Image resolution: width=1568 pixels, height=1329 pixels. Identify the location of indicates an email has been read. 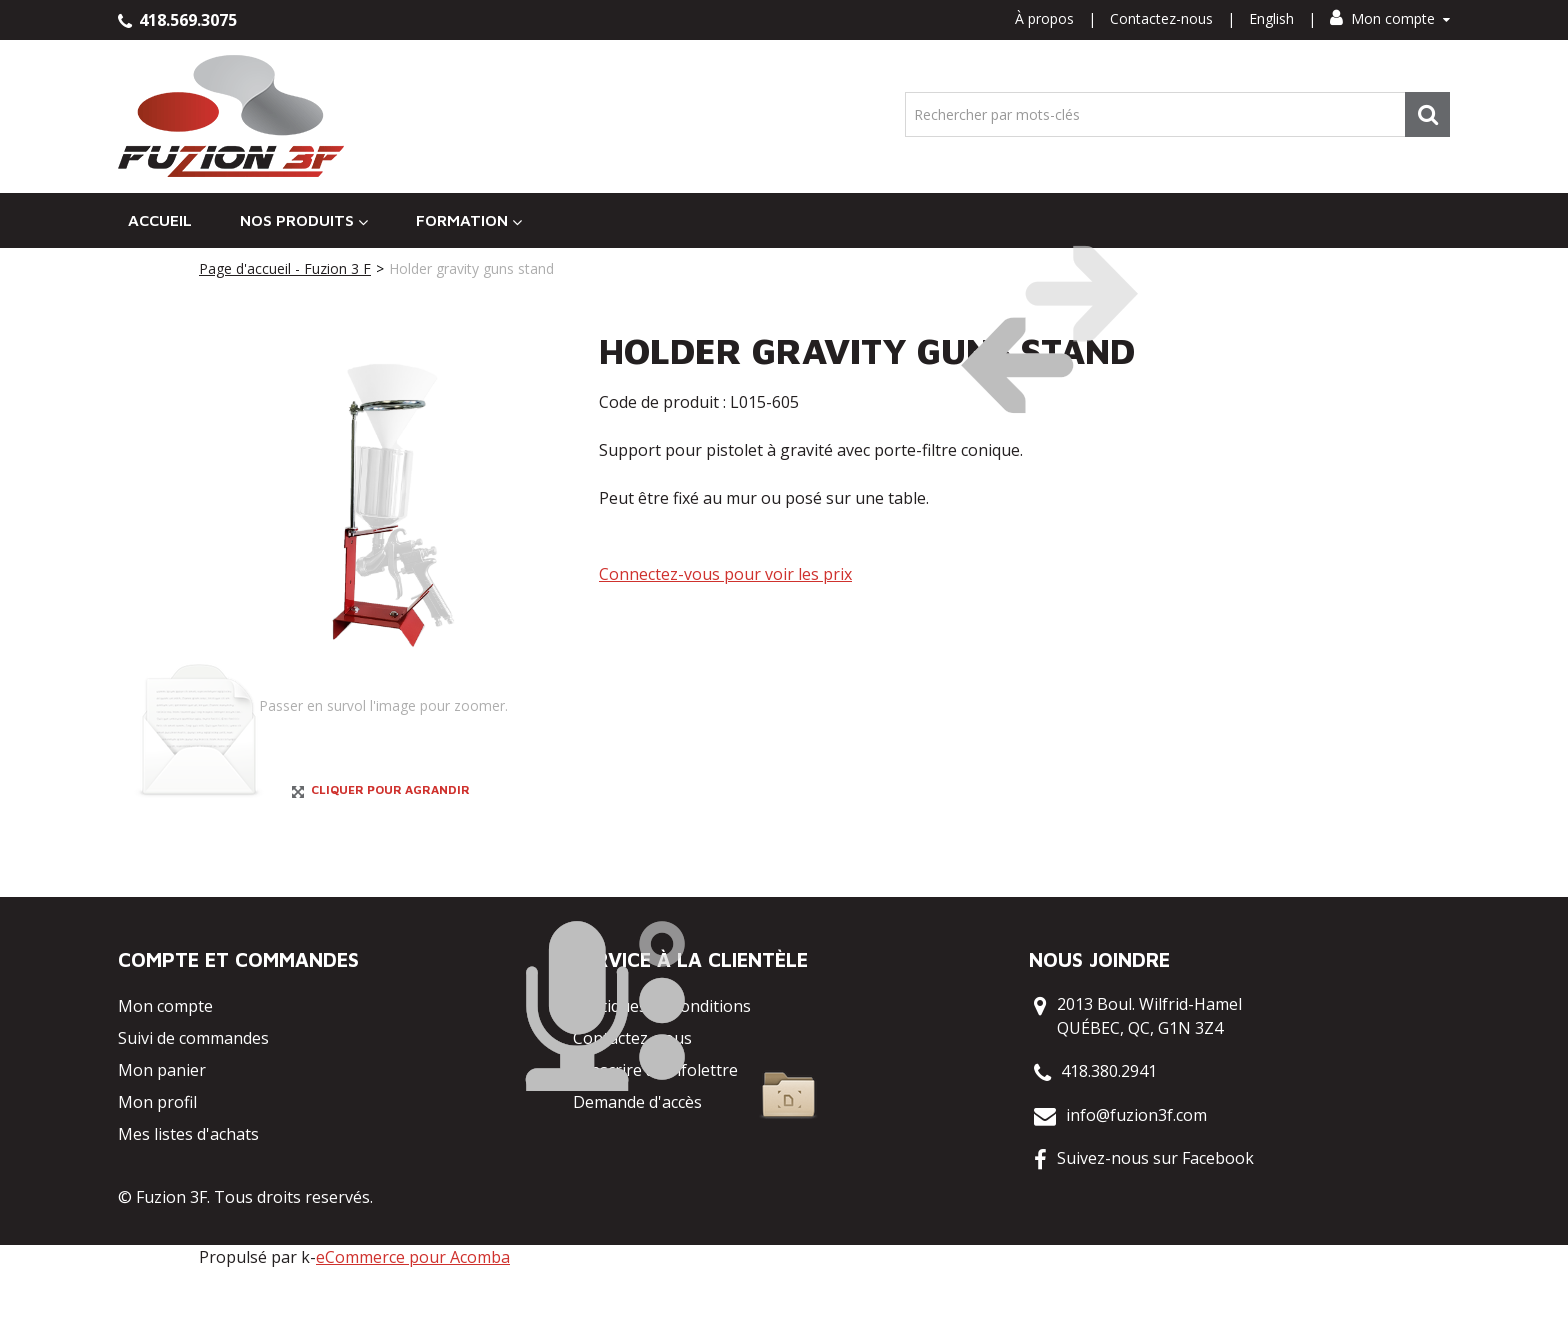
(199, 732).